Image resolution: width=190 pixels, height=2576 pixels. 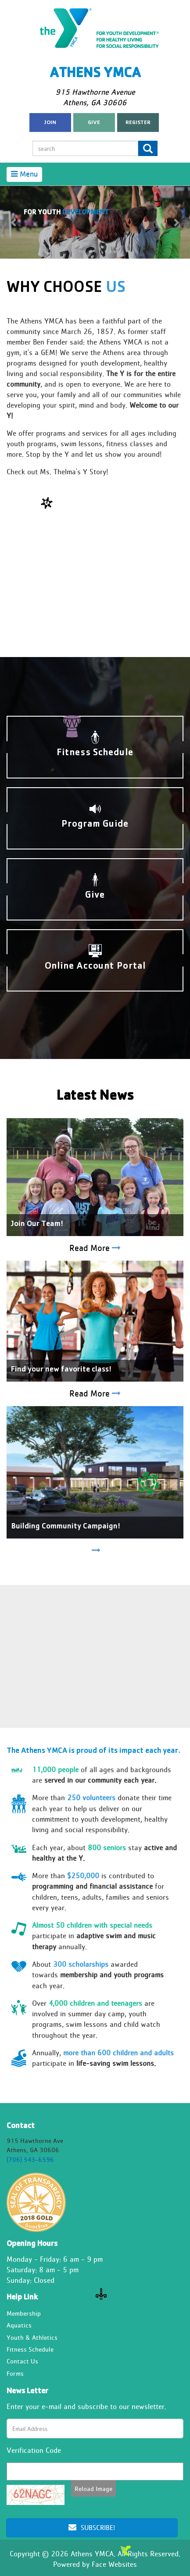 I want to click on indicates an oil or petroleum resource in a game, so click(x=148, y=1483).